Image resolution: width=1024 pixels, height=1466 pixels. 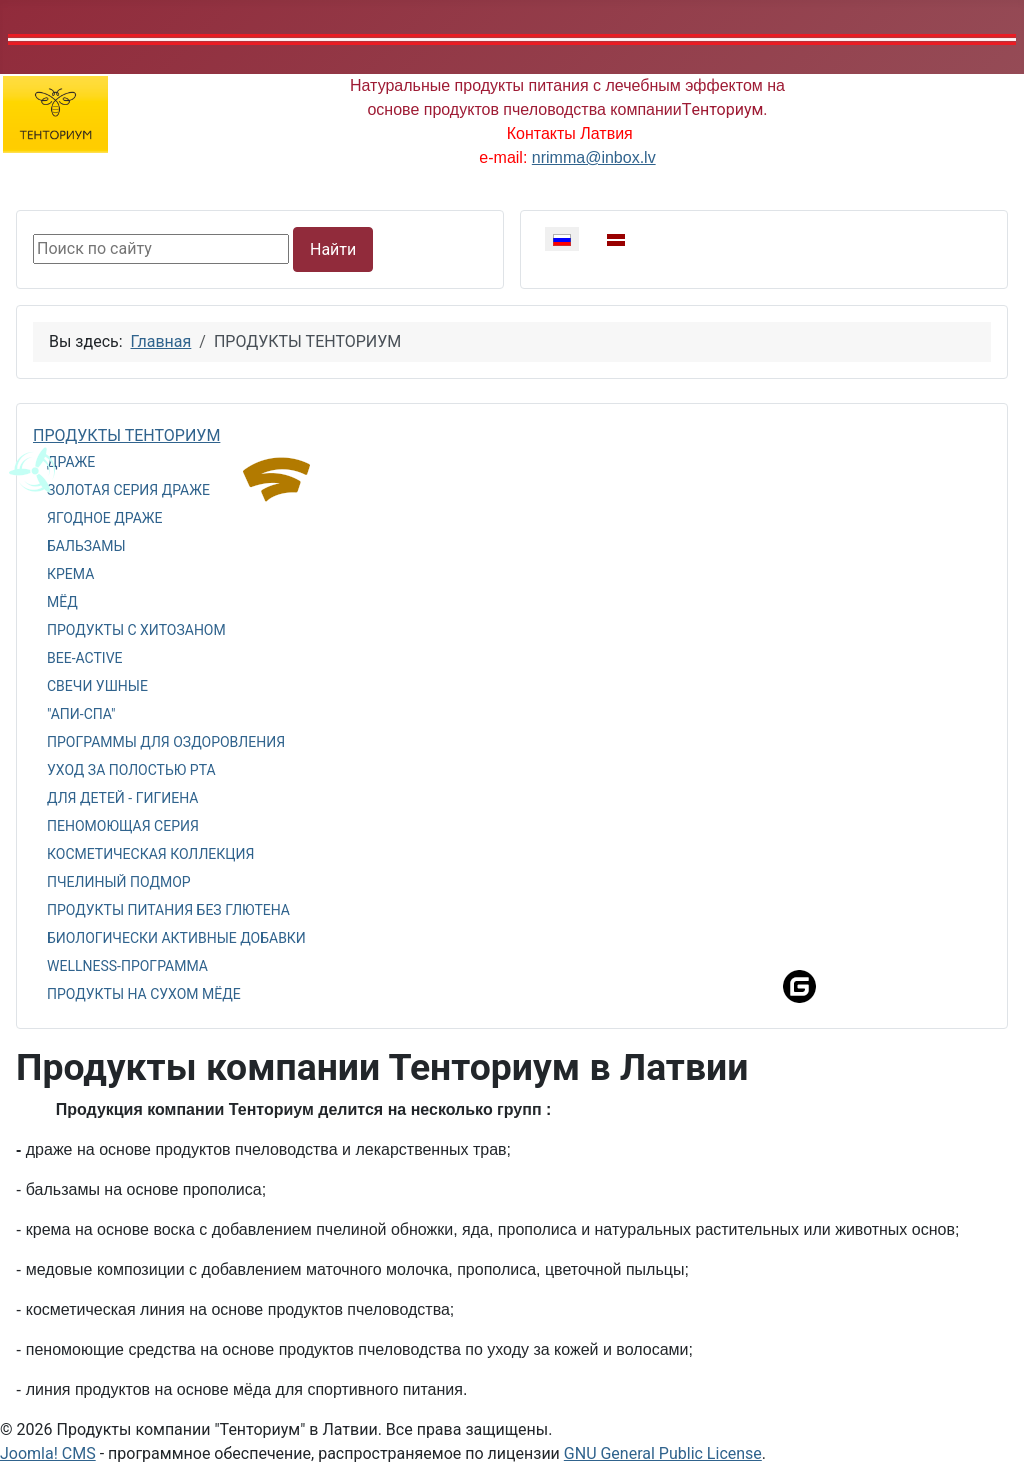 I want to click on open gitee repository, so click(x=799, y=986).